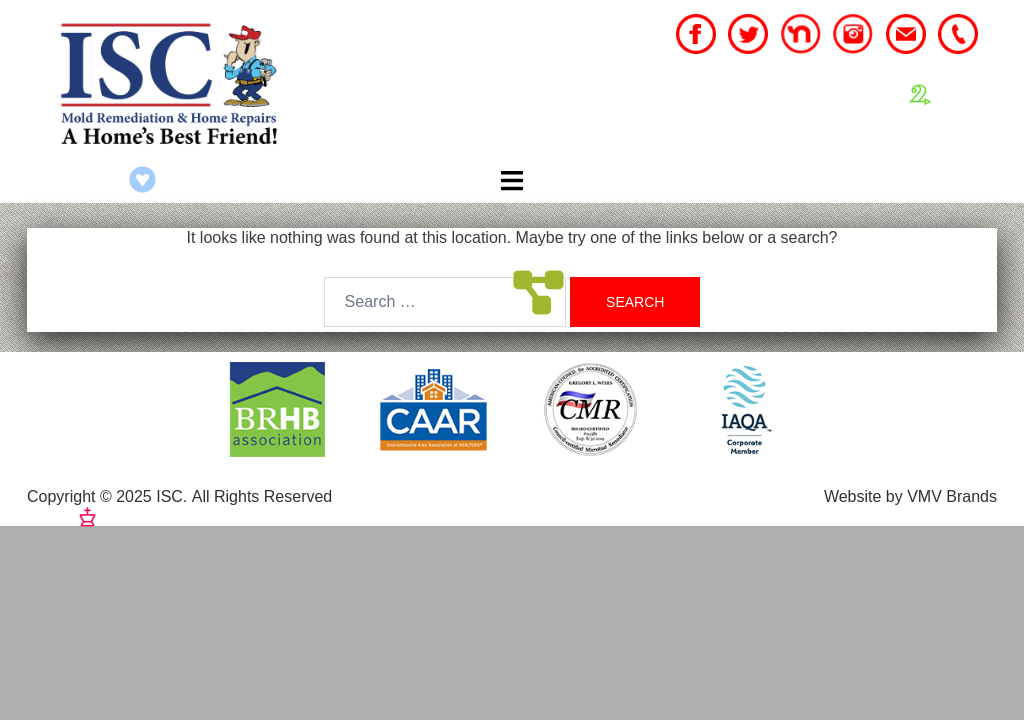 The width and height of the screenshot is (1024, 720). Describe the element at coordinates (538, 292) in the screenshot. I see `view project workflow or diagram` at that location.